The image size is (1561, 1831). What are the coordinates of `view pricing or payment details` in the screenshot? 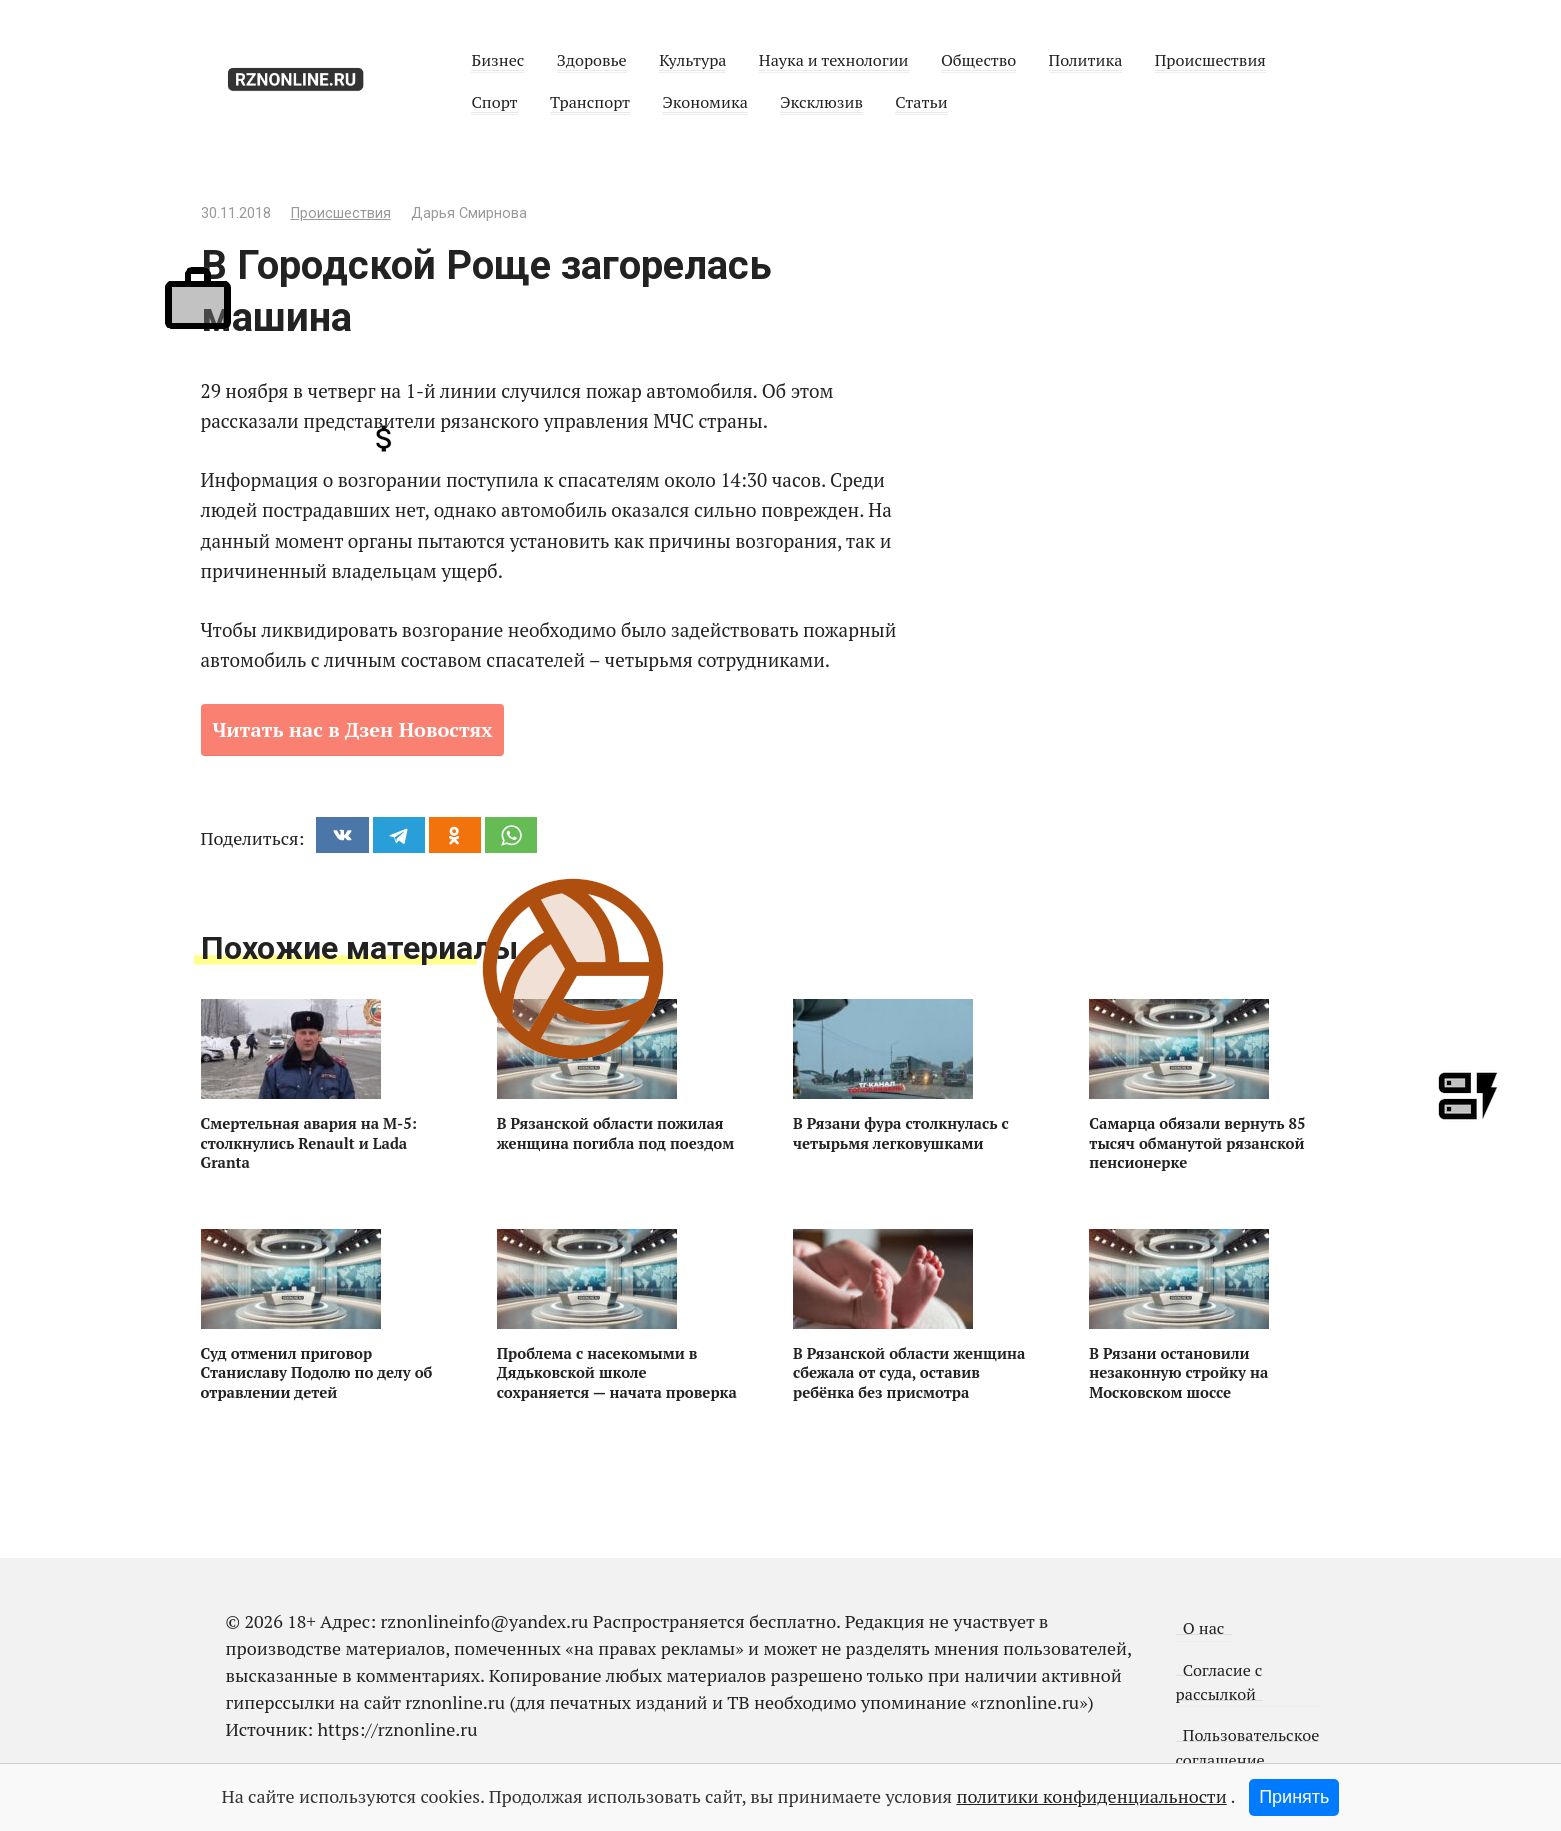 It's located at (384, 438).